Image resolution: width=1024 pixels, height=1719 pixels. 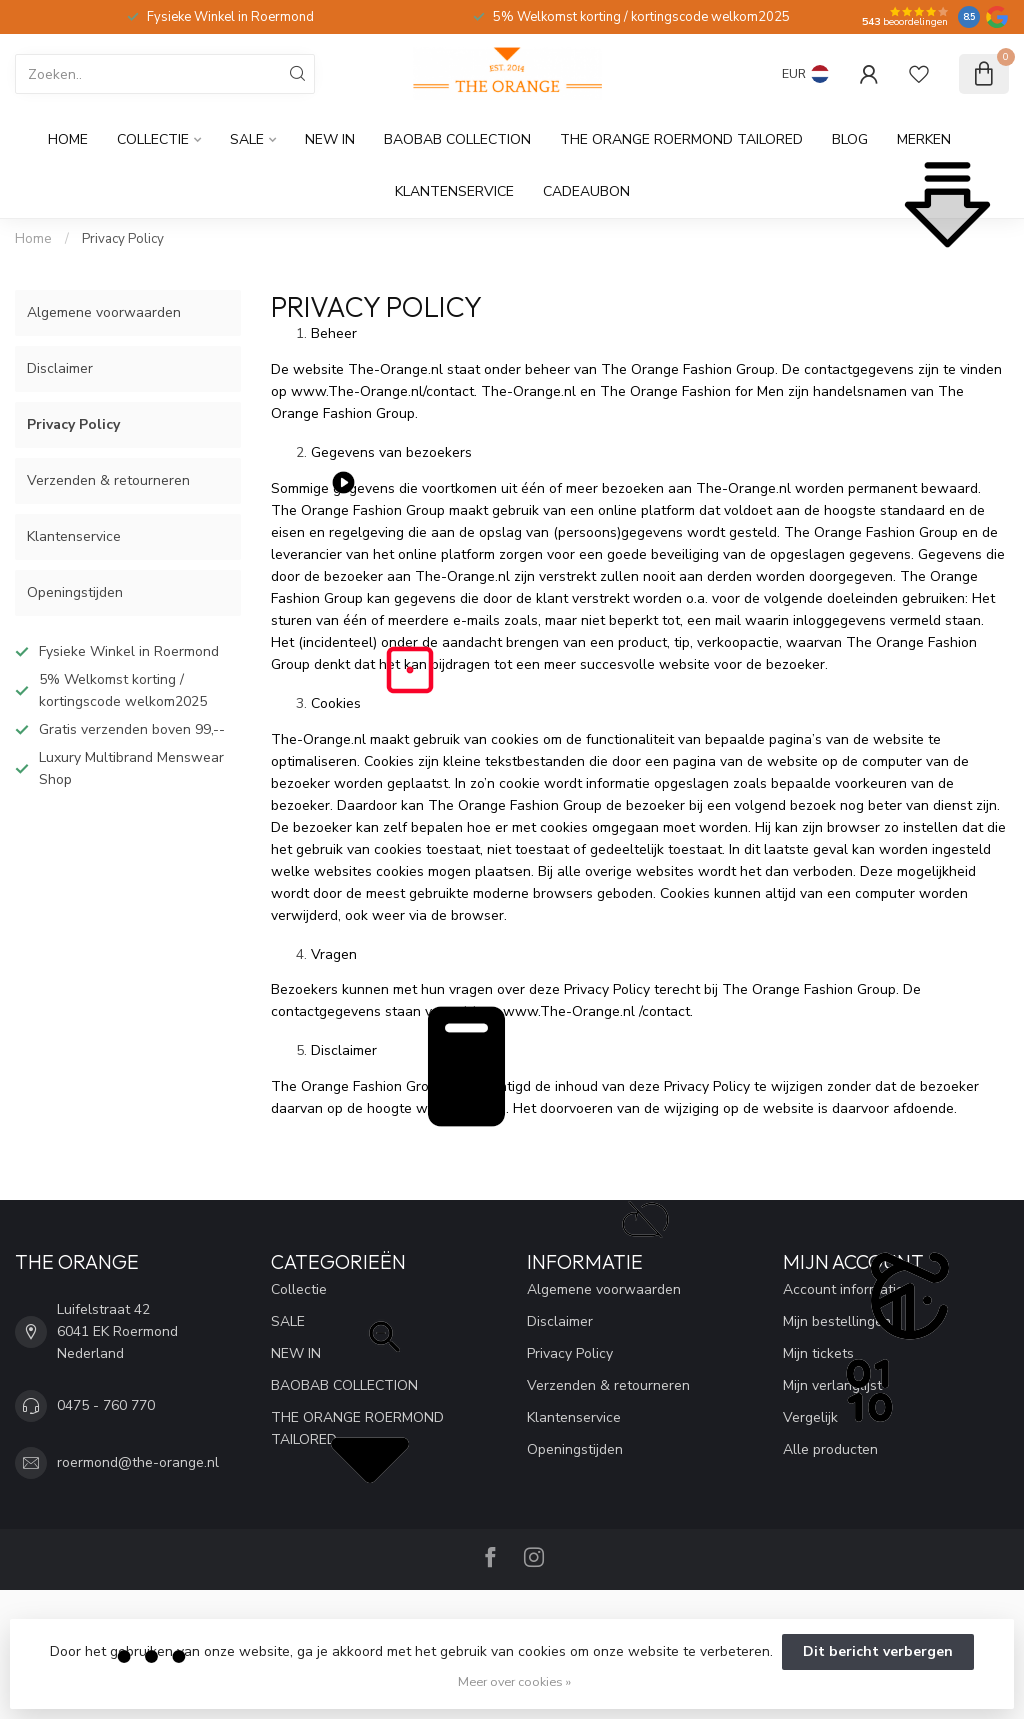 I want to click on download file or content, so click(x=947, y=201).